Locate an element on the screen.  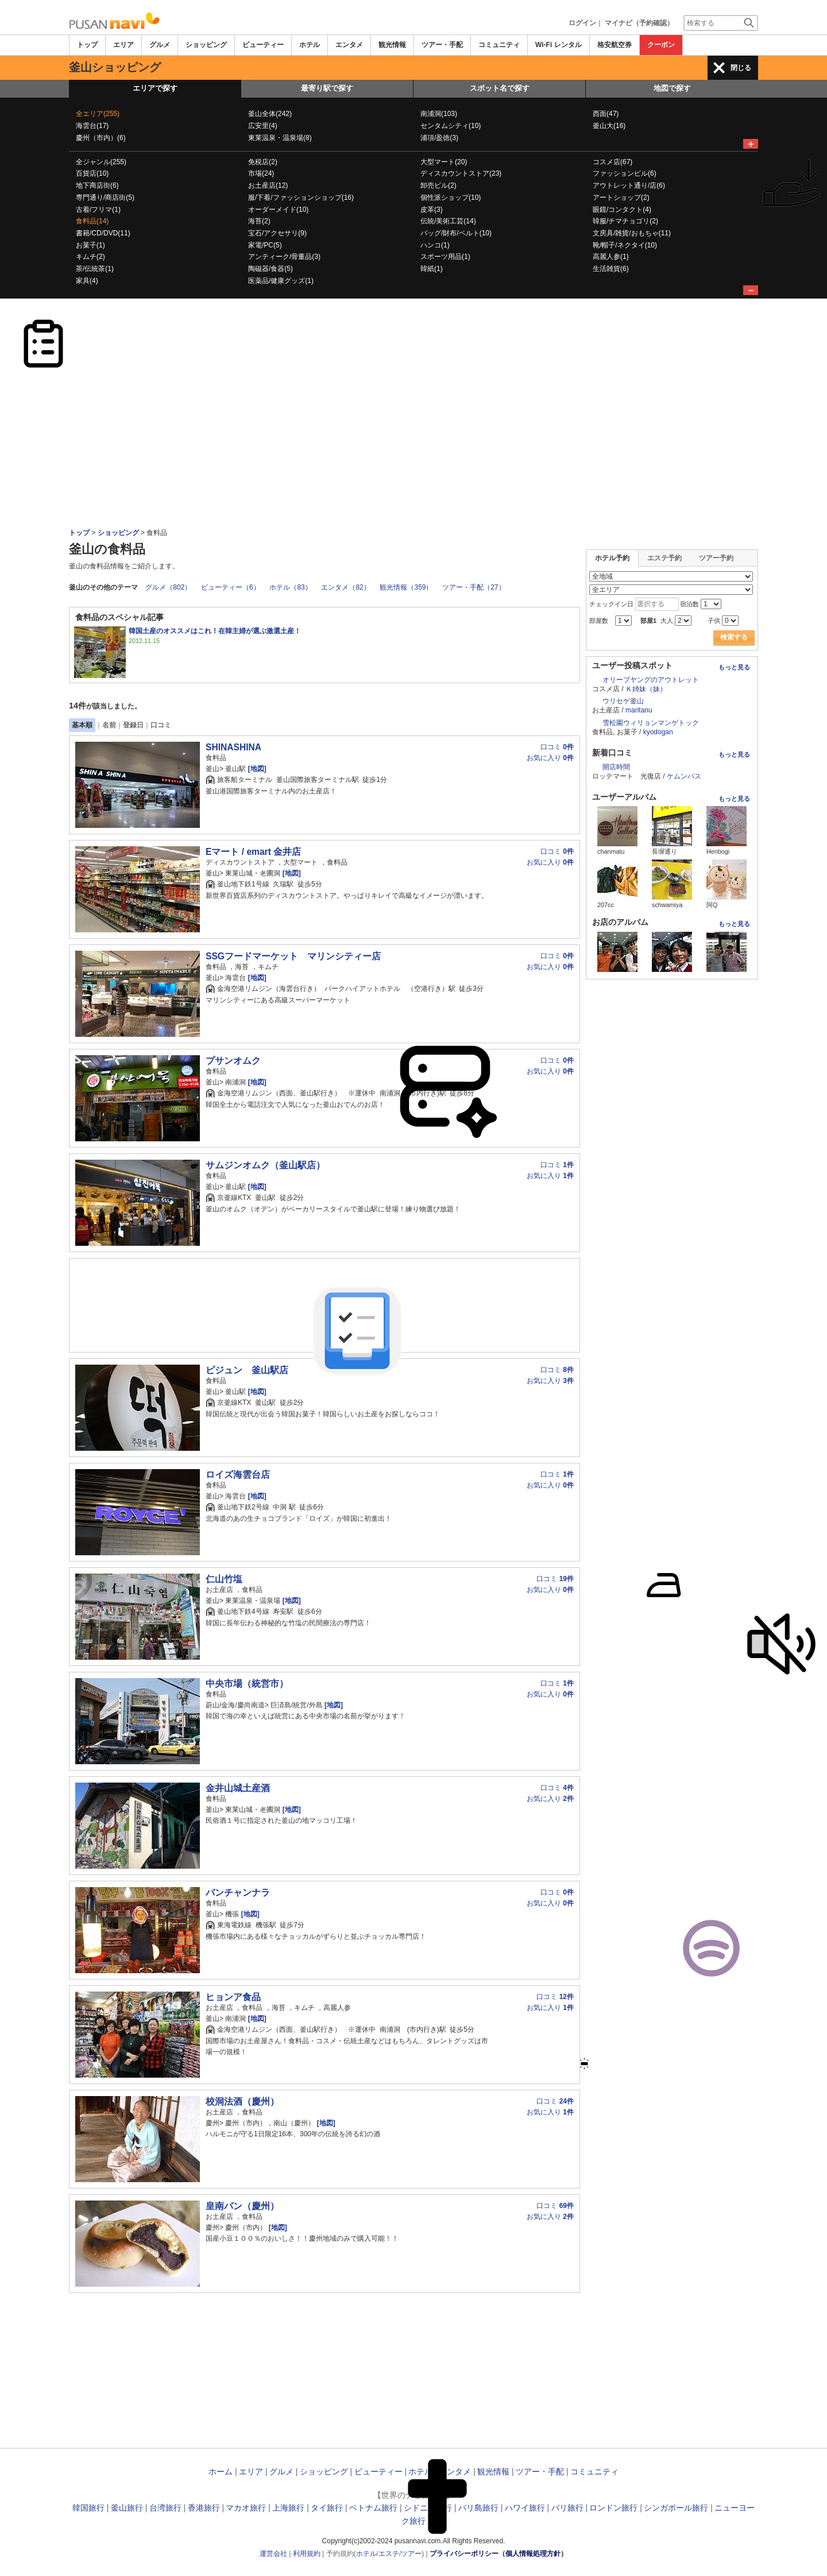
access AI-powered server features is located at coordinates (445, 1086).